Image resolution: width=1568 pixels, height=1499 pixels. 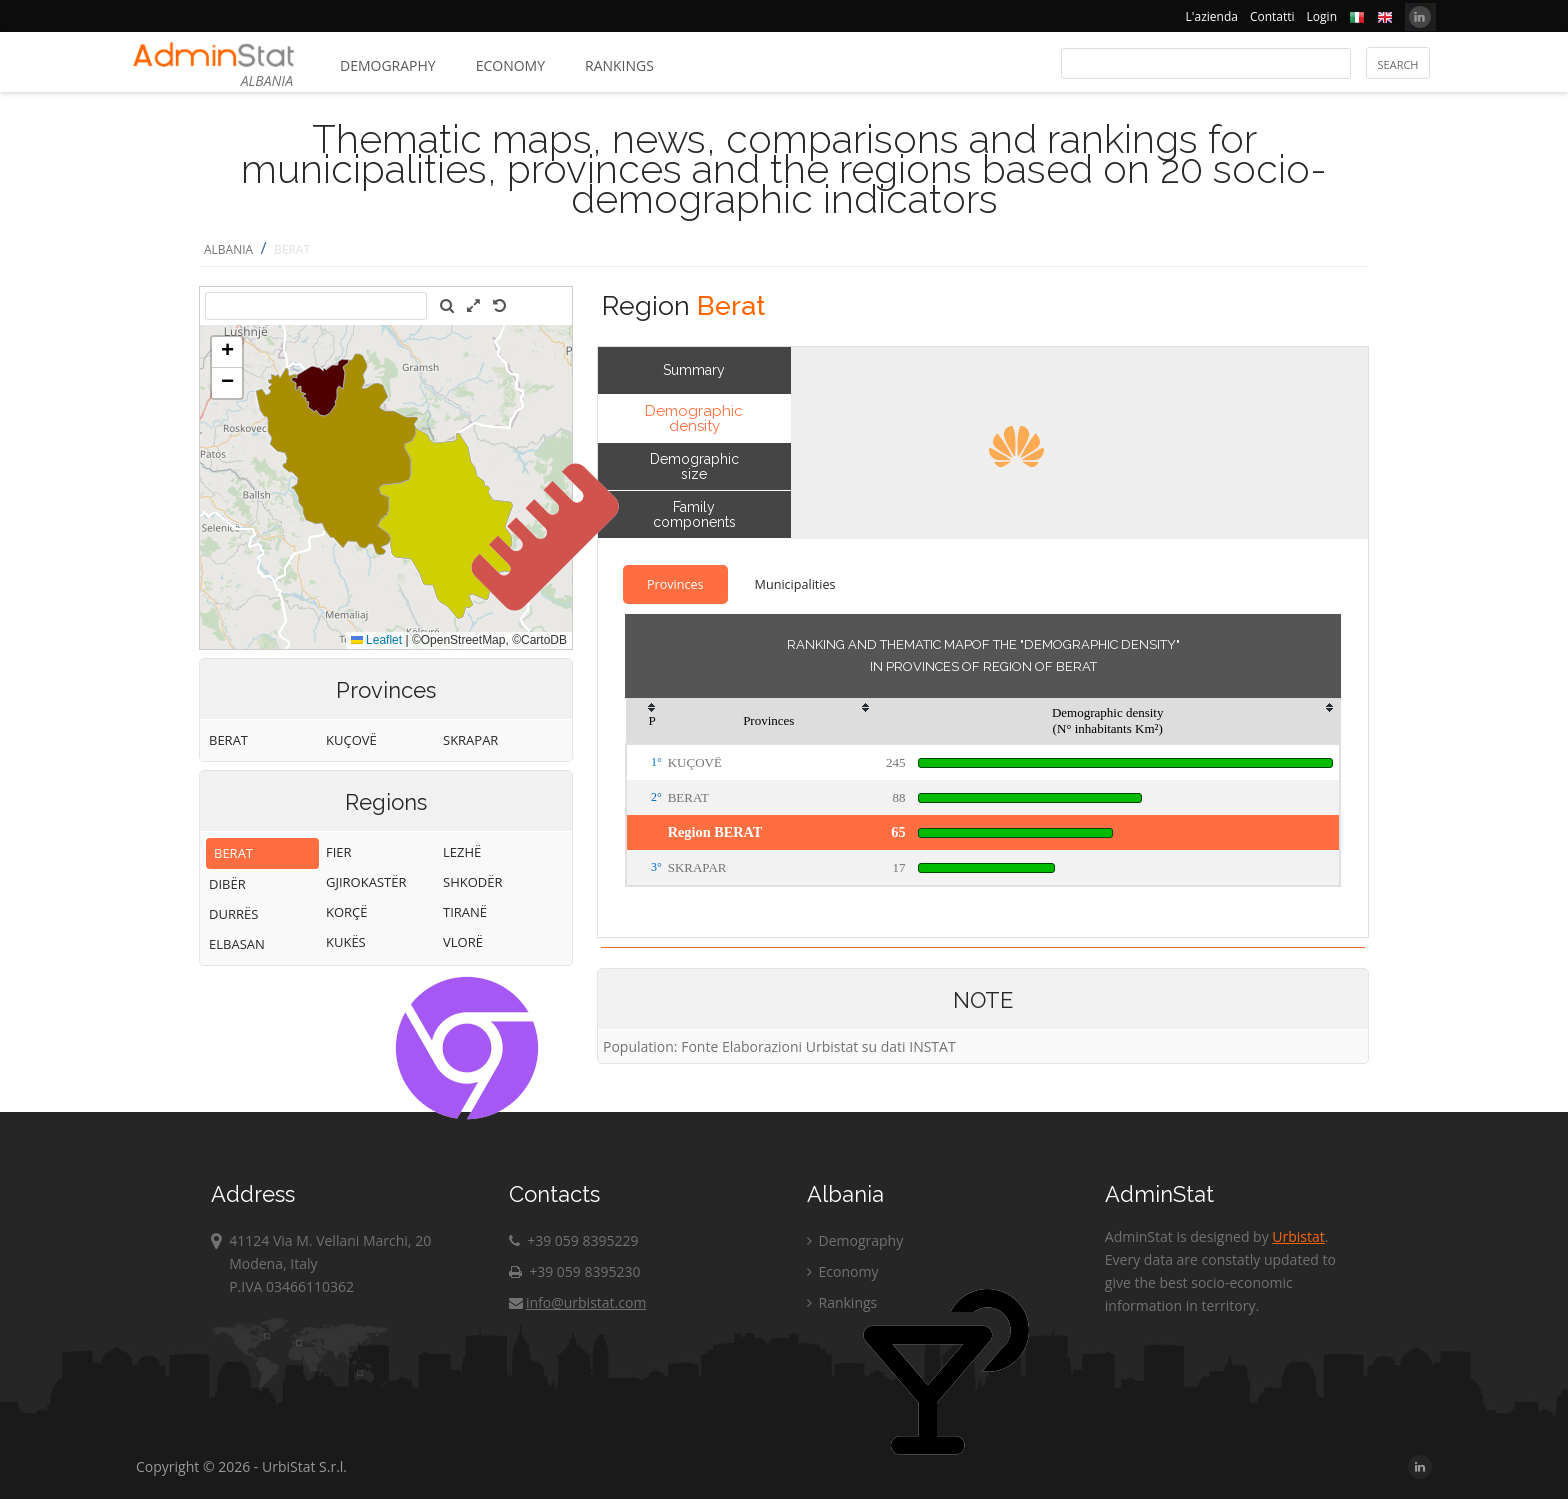 I want to click on Huawei brand logo, so click(x=1016, y=446).